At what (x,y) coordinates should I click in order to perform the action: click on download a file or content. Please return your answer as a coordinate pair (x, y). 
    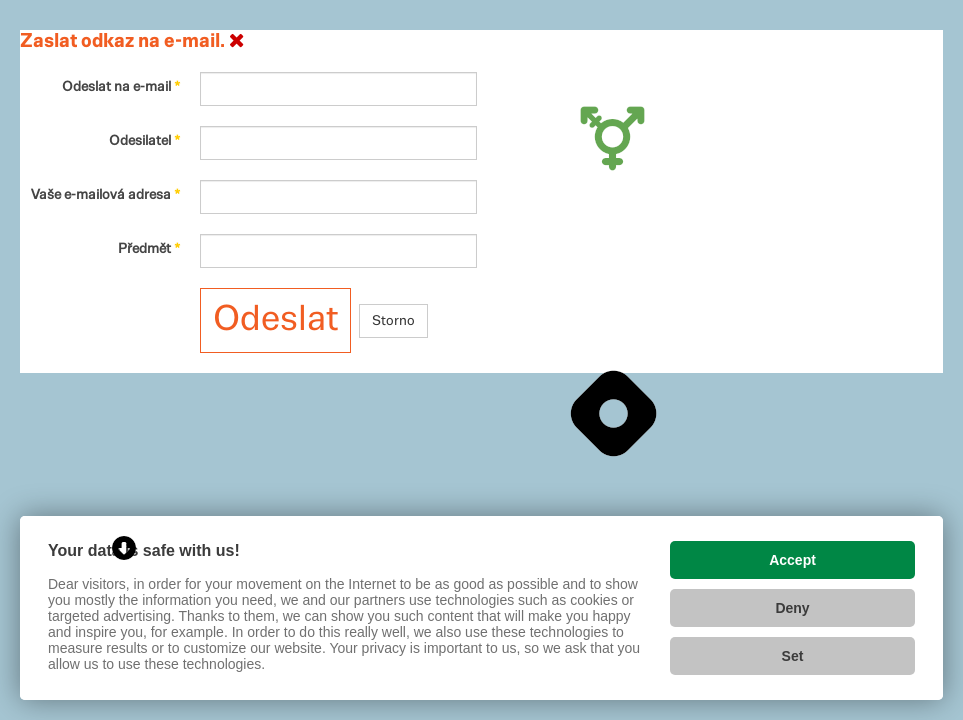
    Looking at the image, I should click on (124, 548).